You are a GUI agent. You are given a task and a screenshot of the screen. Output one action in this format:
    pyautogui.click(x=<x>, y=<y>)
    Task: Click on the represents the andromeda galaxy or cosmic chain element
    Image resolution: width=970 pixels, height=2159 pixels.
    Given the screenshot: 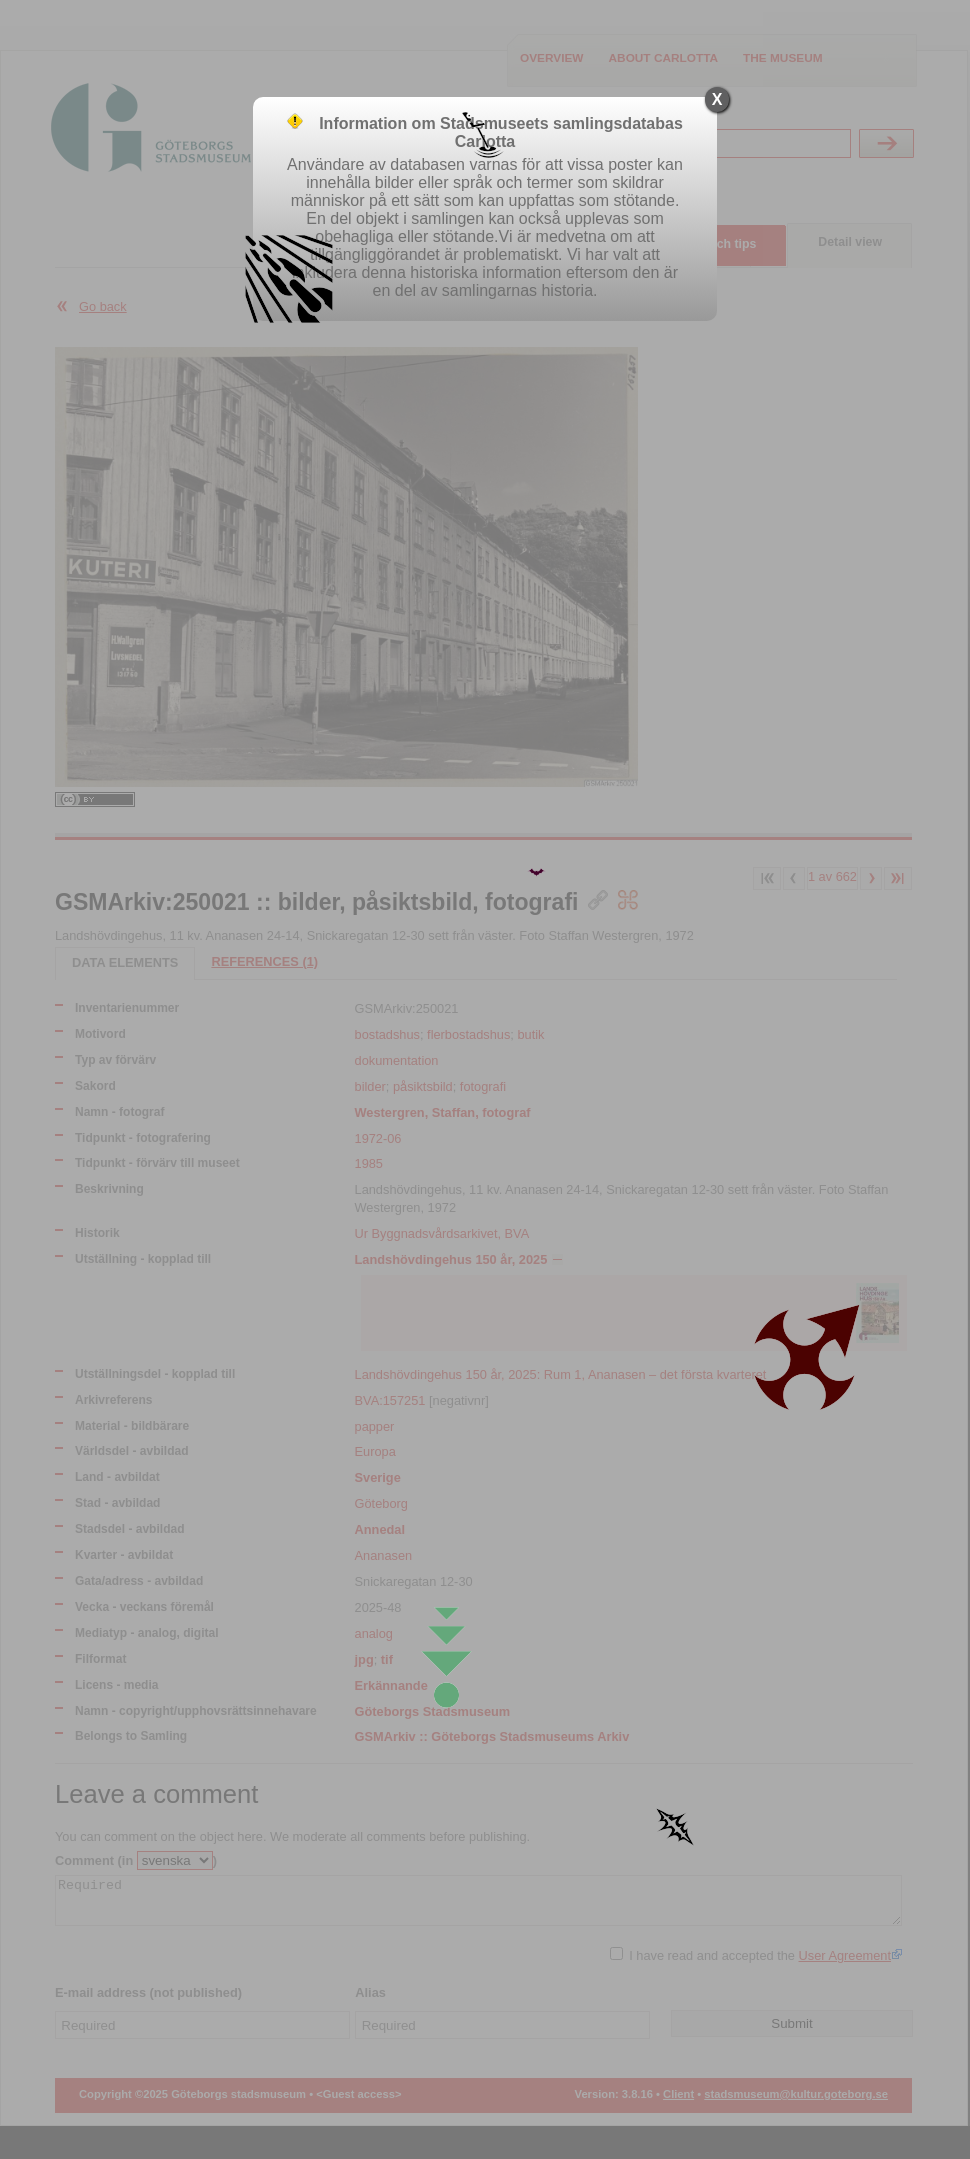 What is the action you would take?
    pyautogui.click(x=289, y=279)
    